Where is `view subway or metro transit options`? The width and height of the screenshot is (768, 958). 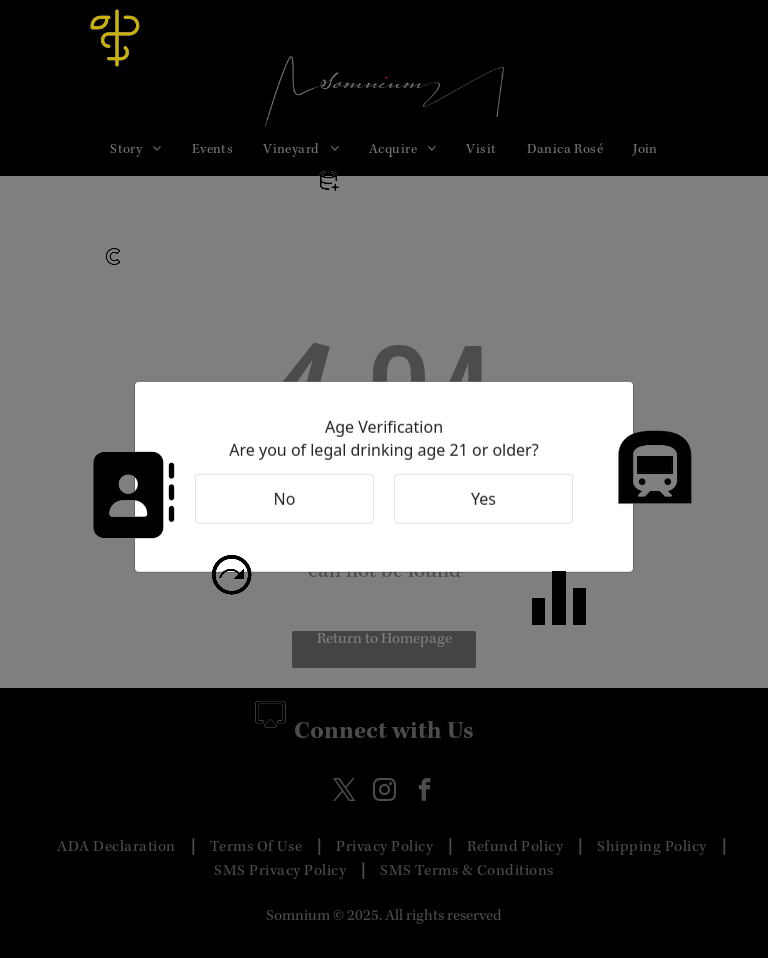 view subway or metro transit options is located at coordinates (655, 467).